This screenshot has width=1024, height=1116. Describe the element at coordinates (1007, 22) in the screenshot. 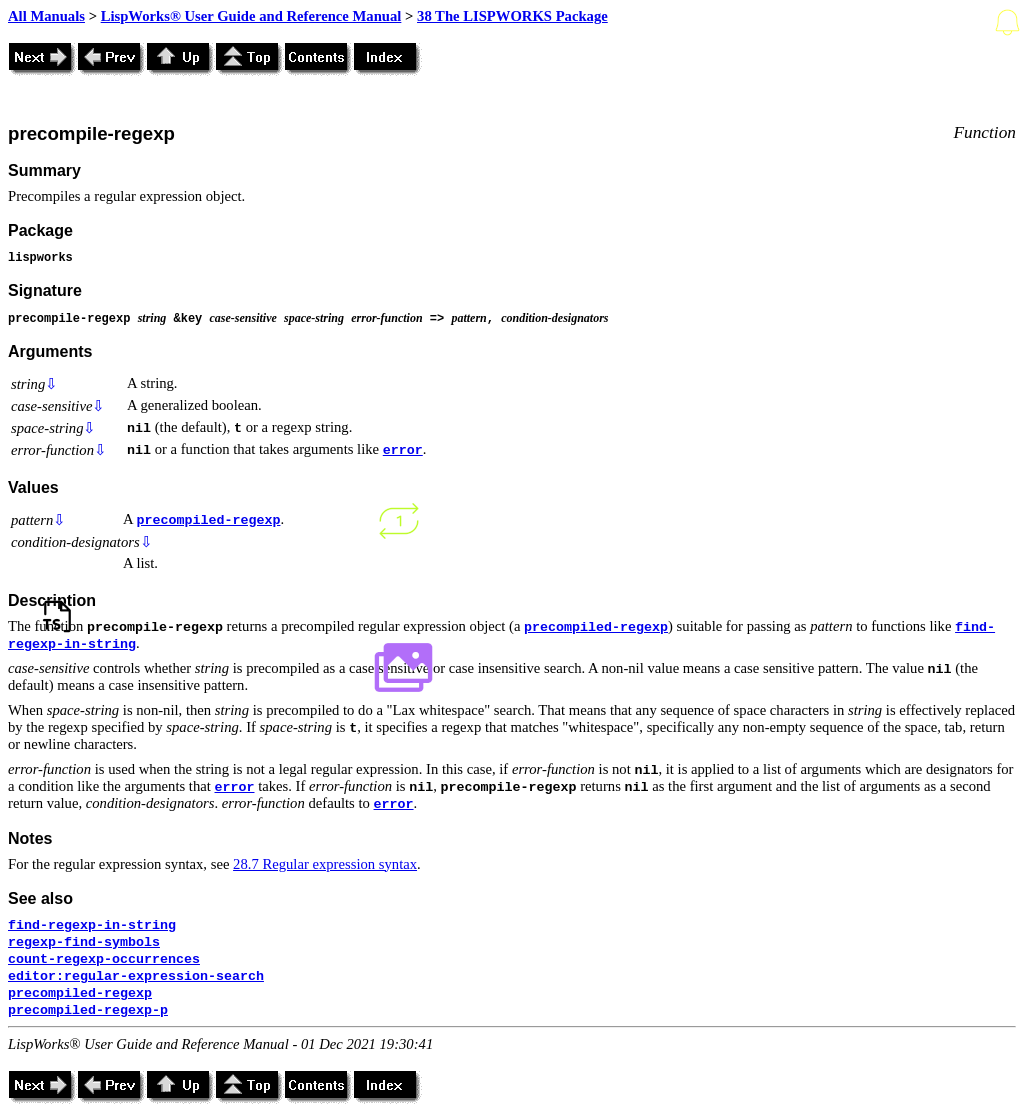

I see `view notifications` at that location.